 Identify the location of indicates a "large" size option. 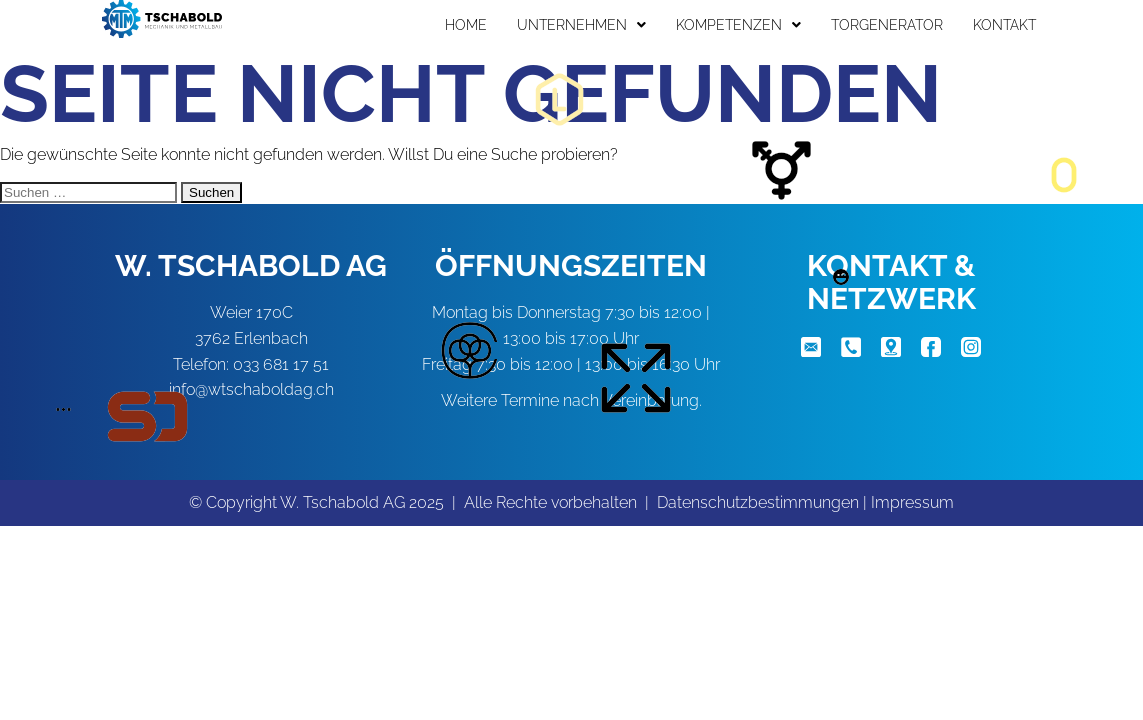
(559, 99).